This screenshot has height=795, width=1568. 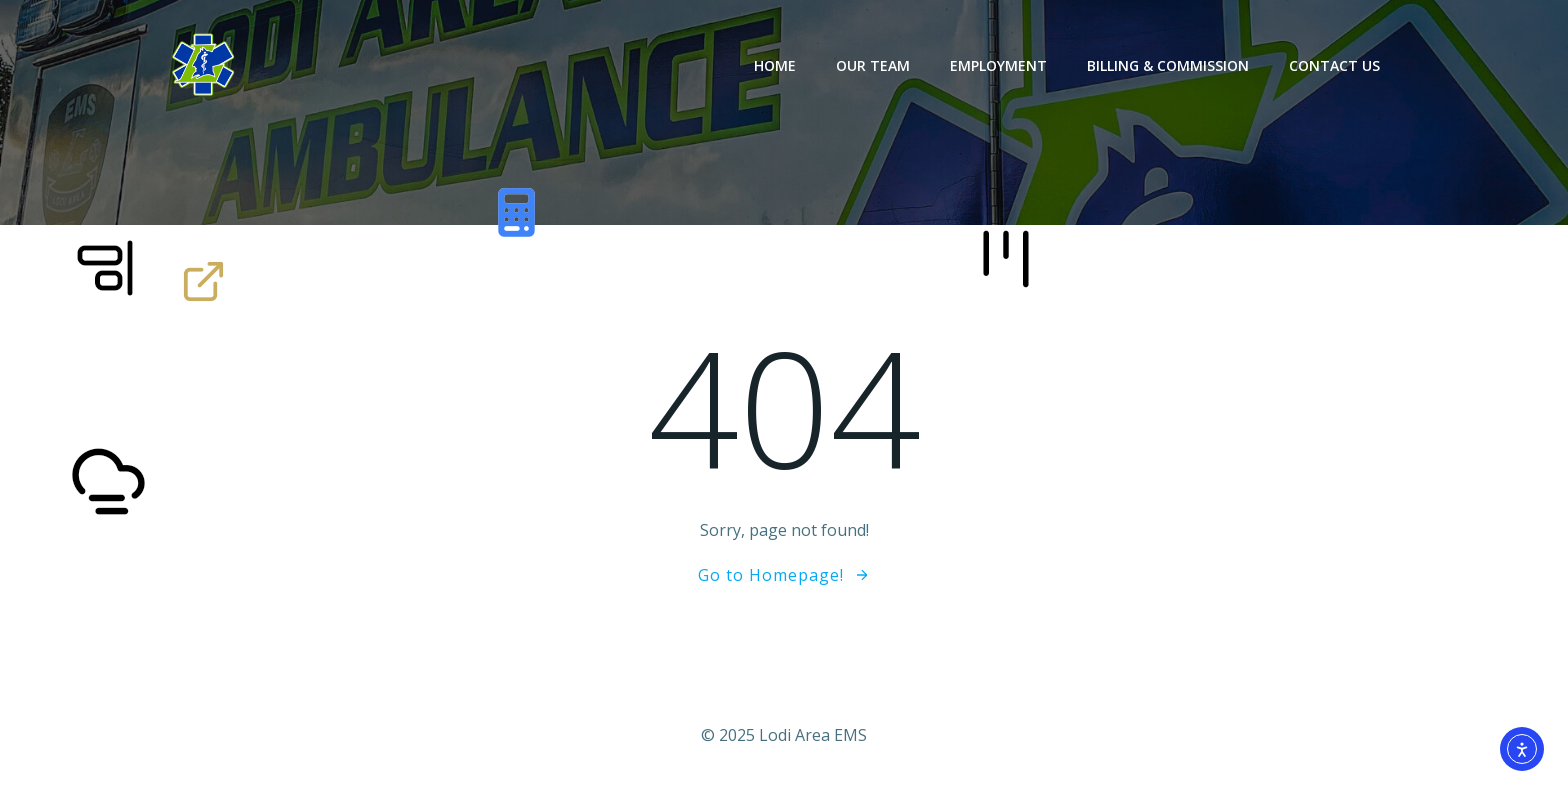 I want to click on open link in a new tab or window, so click(x=203, y=281).